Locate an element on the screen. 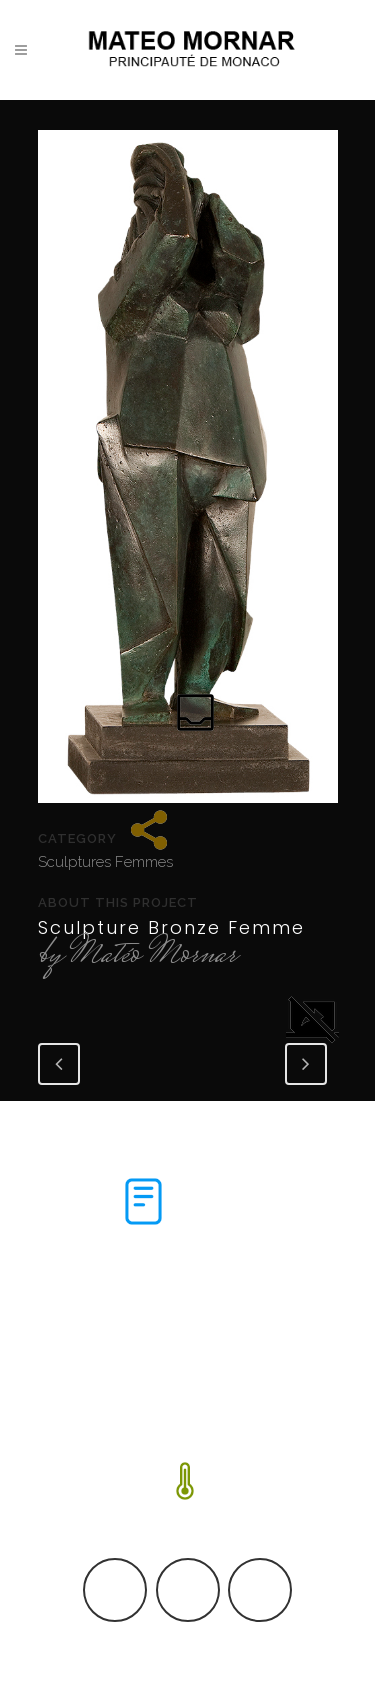 The width and height of the screenshot is (375, 1681). view current temperature is located at coordinates (185, 1481).